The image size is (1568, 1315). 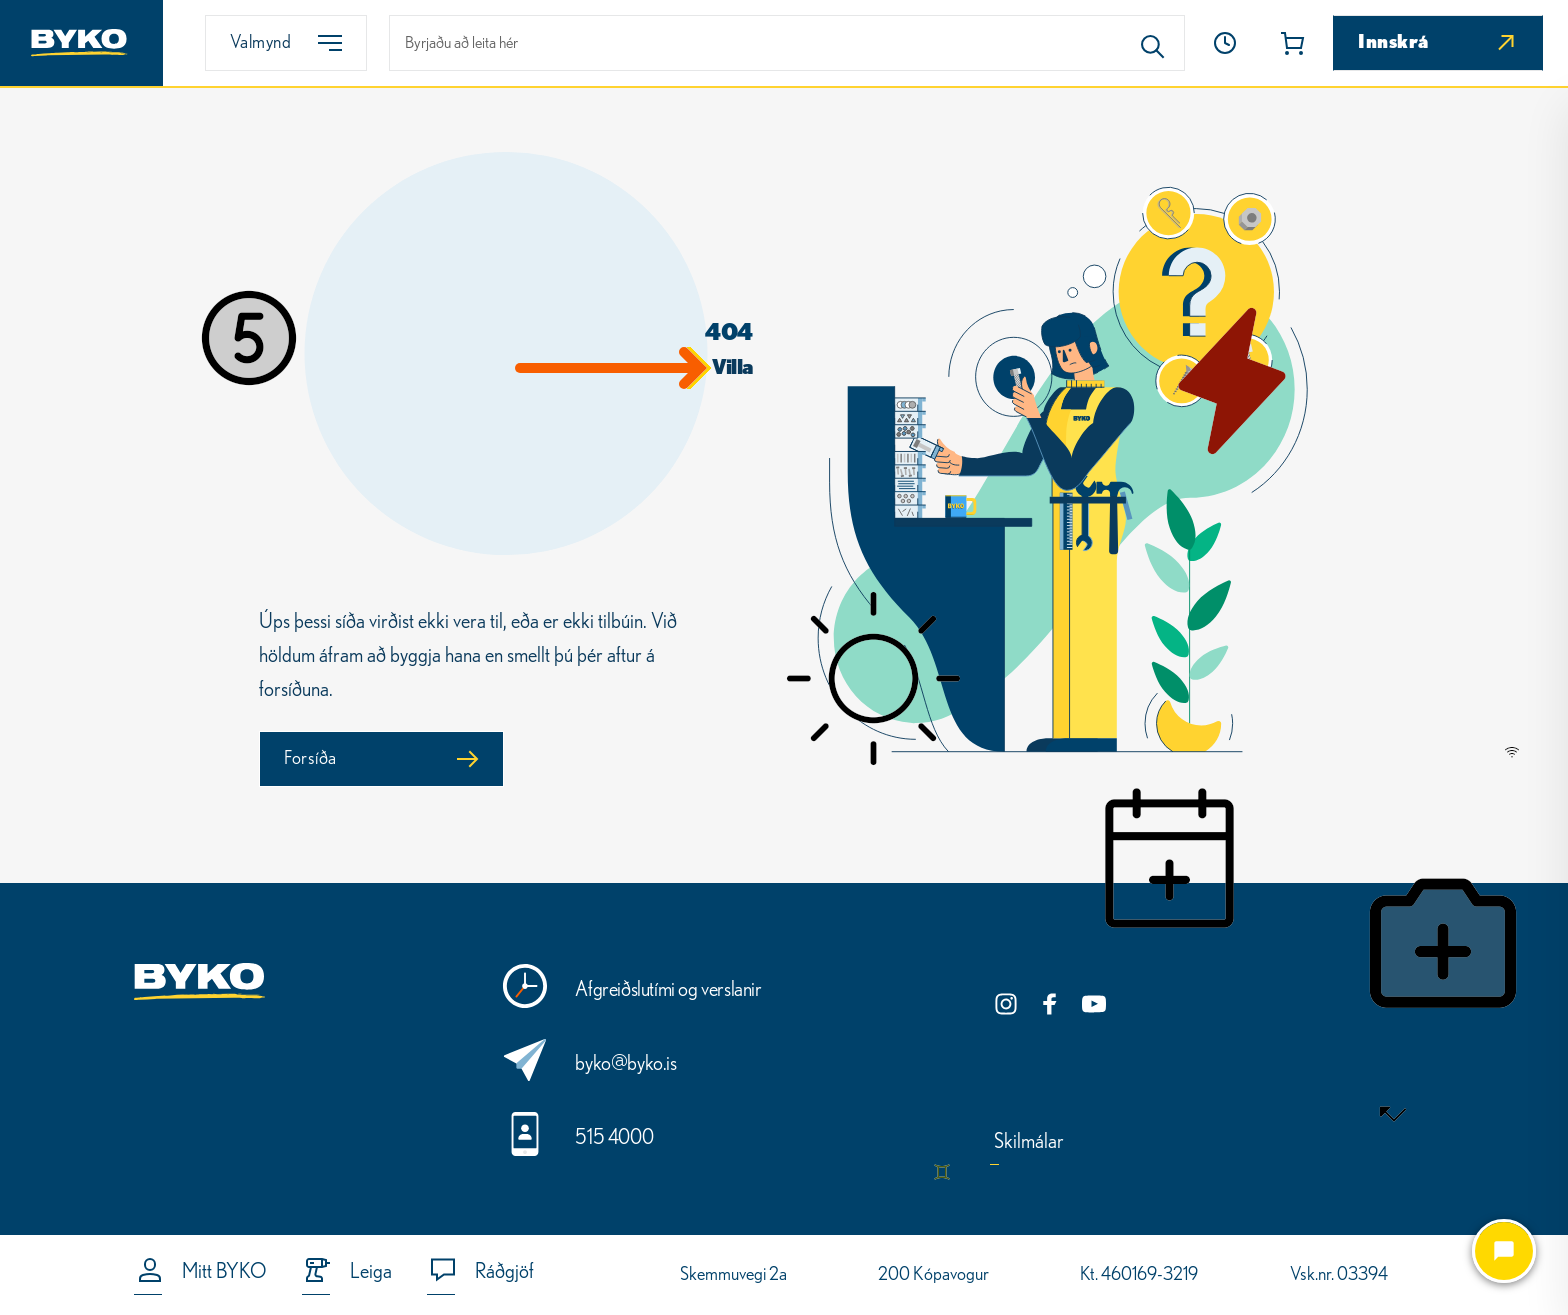 I want to click on indicates fast or instant action, so click(x=1232, y=381).